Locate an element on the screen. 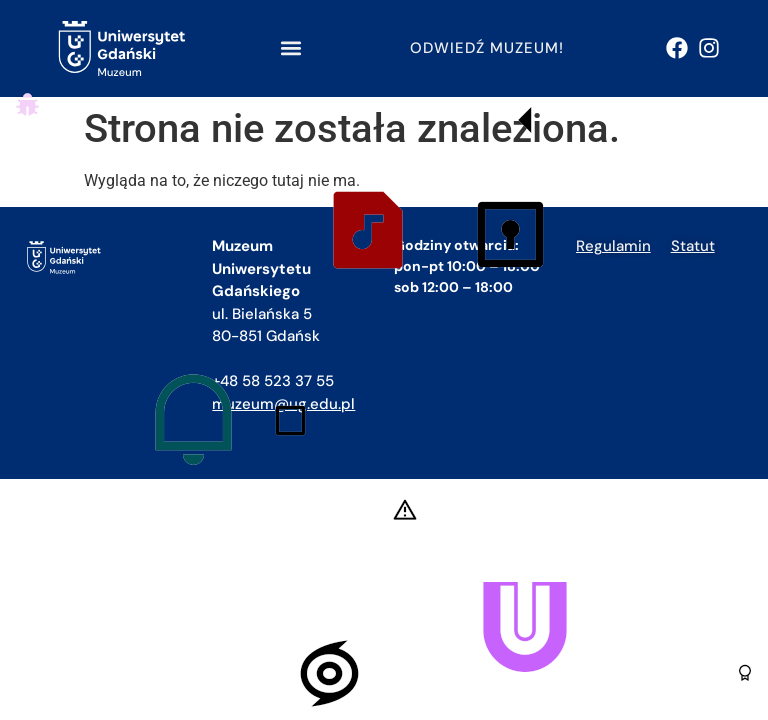 The height and width of the screenshot is (720, 768). view achievements or awards is located at coordinates (745, 673).